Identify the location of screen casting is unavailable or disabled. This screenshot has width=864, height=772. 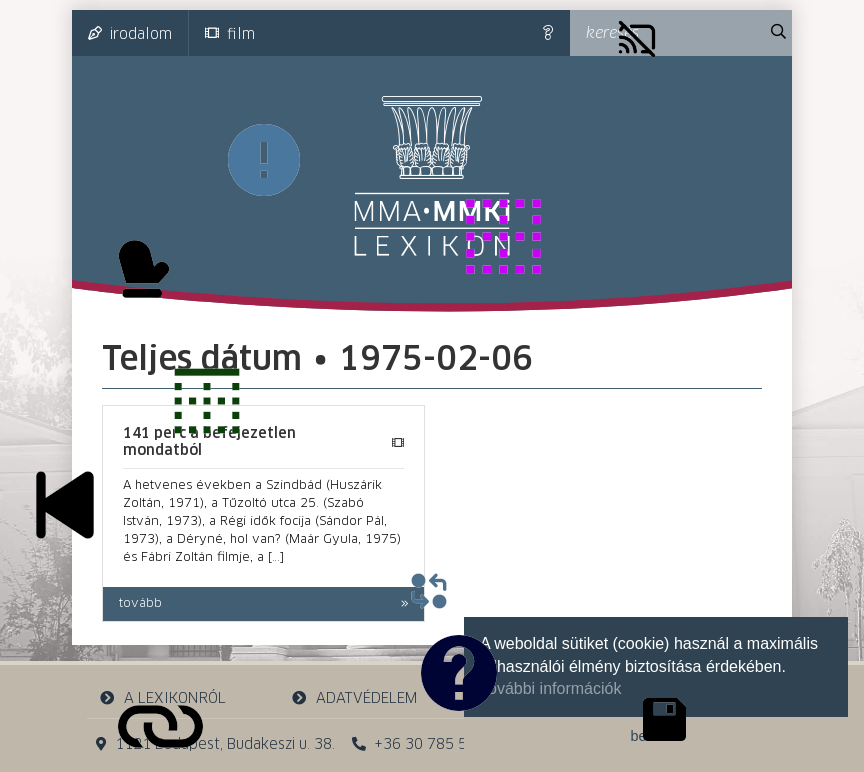
(637, 39).